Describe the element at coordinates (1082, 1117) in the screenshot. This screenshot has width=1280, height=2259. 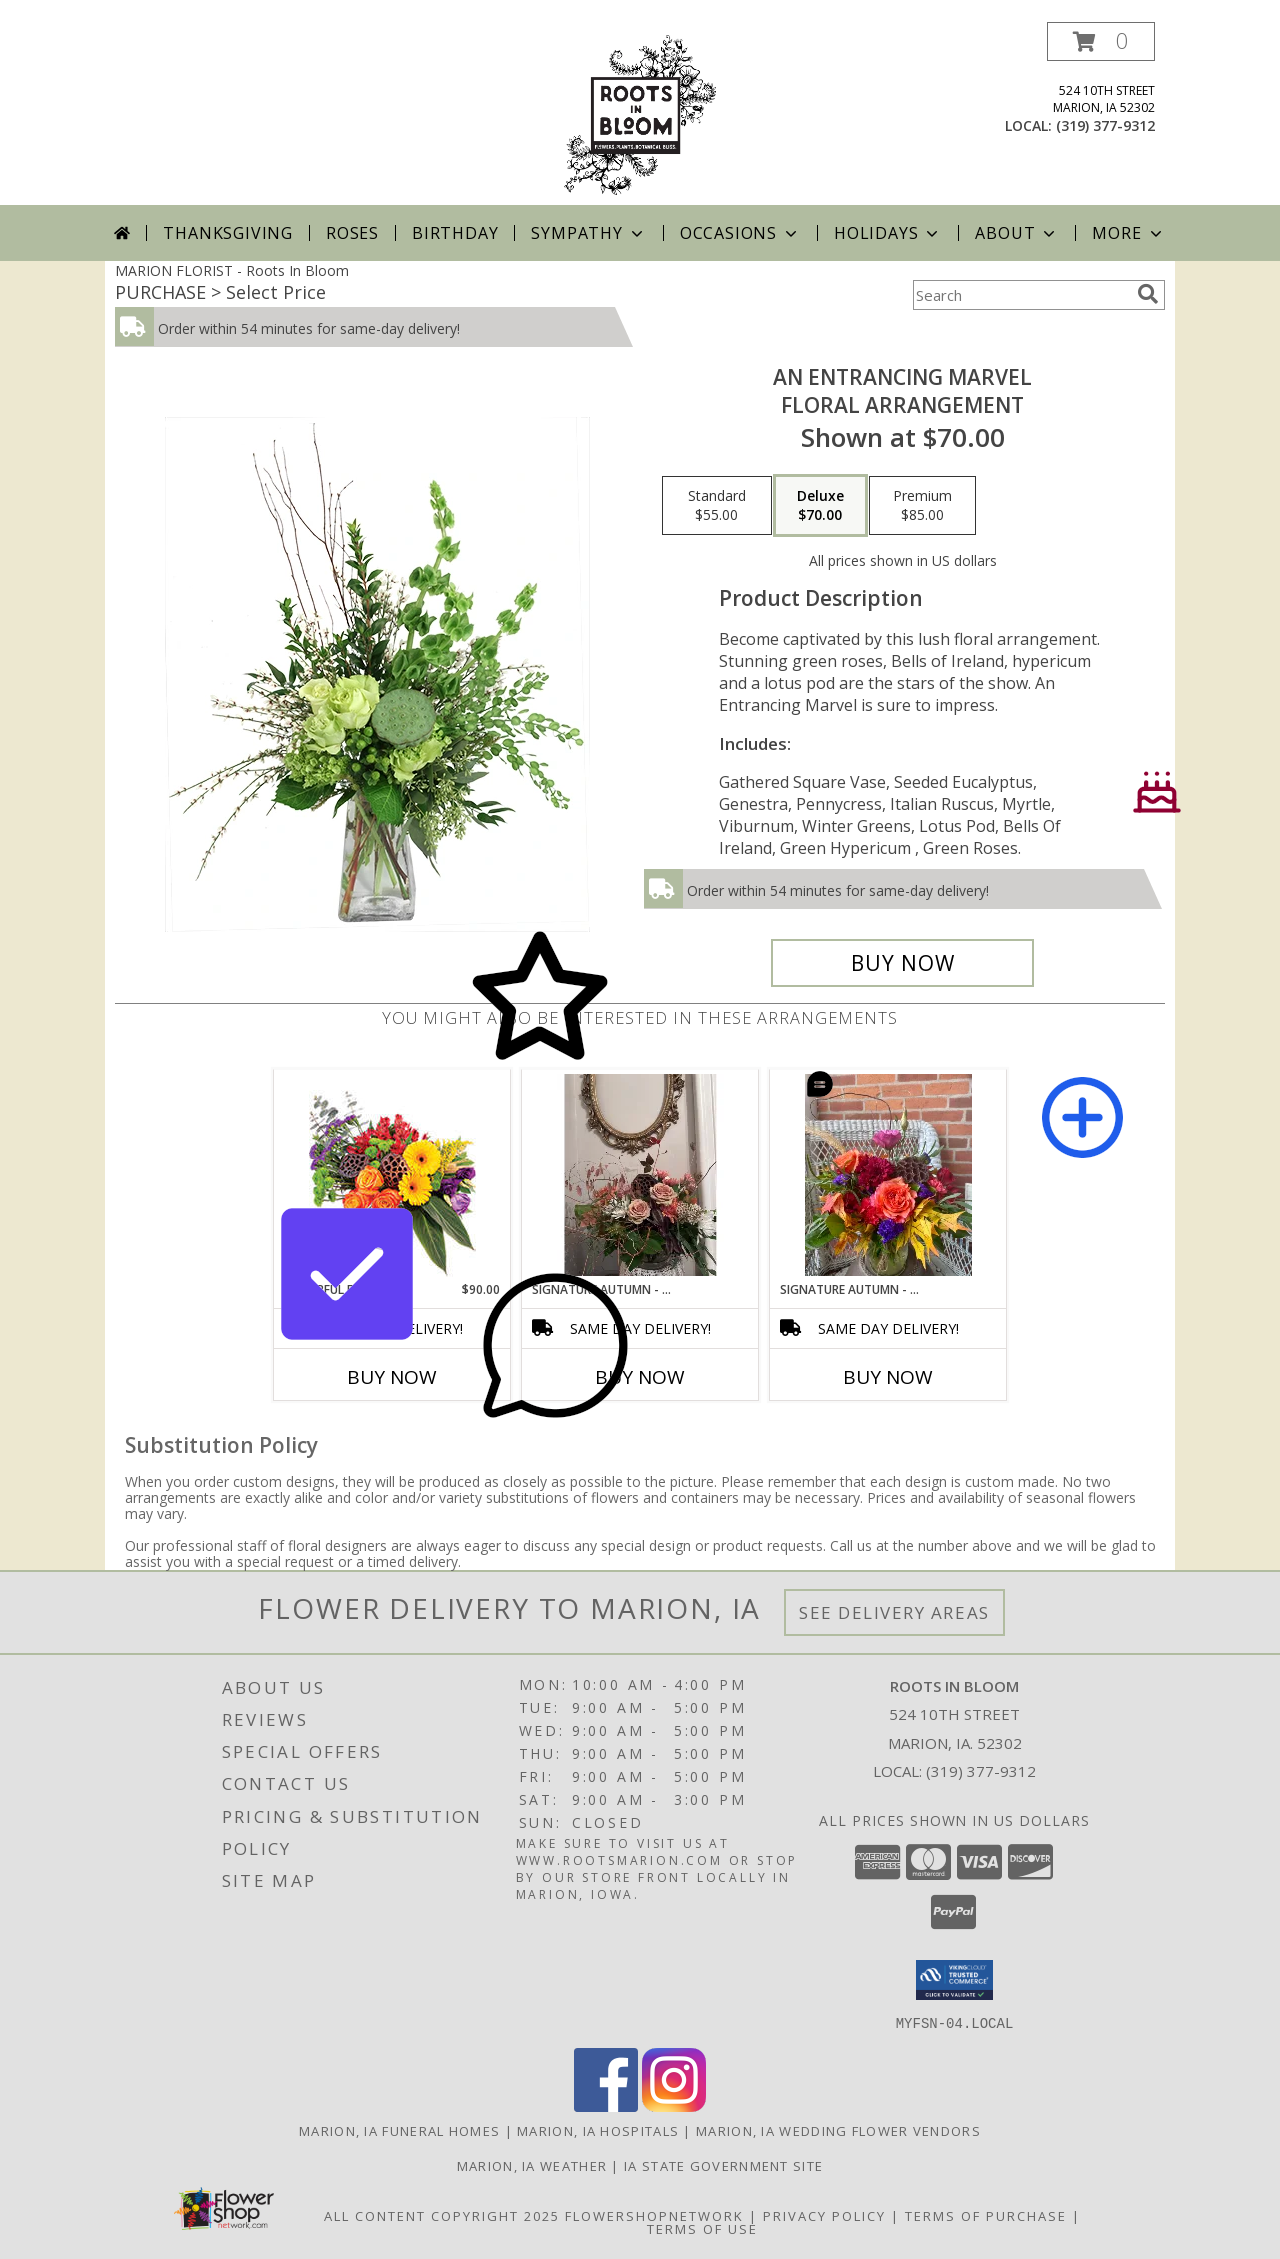
I see `add a new item` at that location.